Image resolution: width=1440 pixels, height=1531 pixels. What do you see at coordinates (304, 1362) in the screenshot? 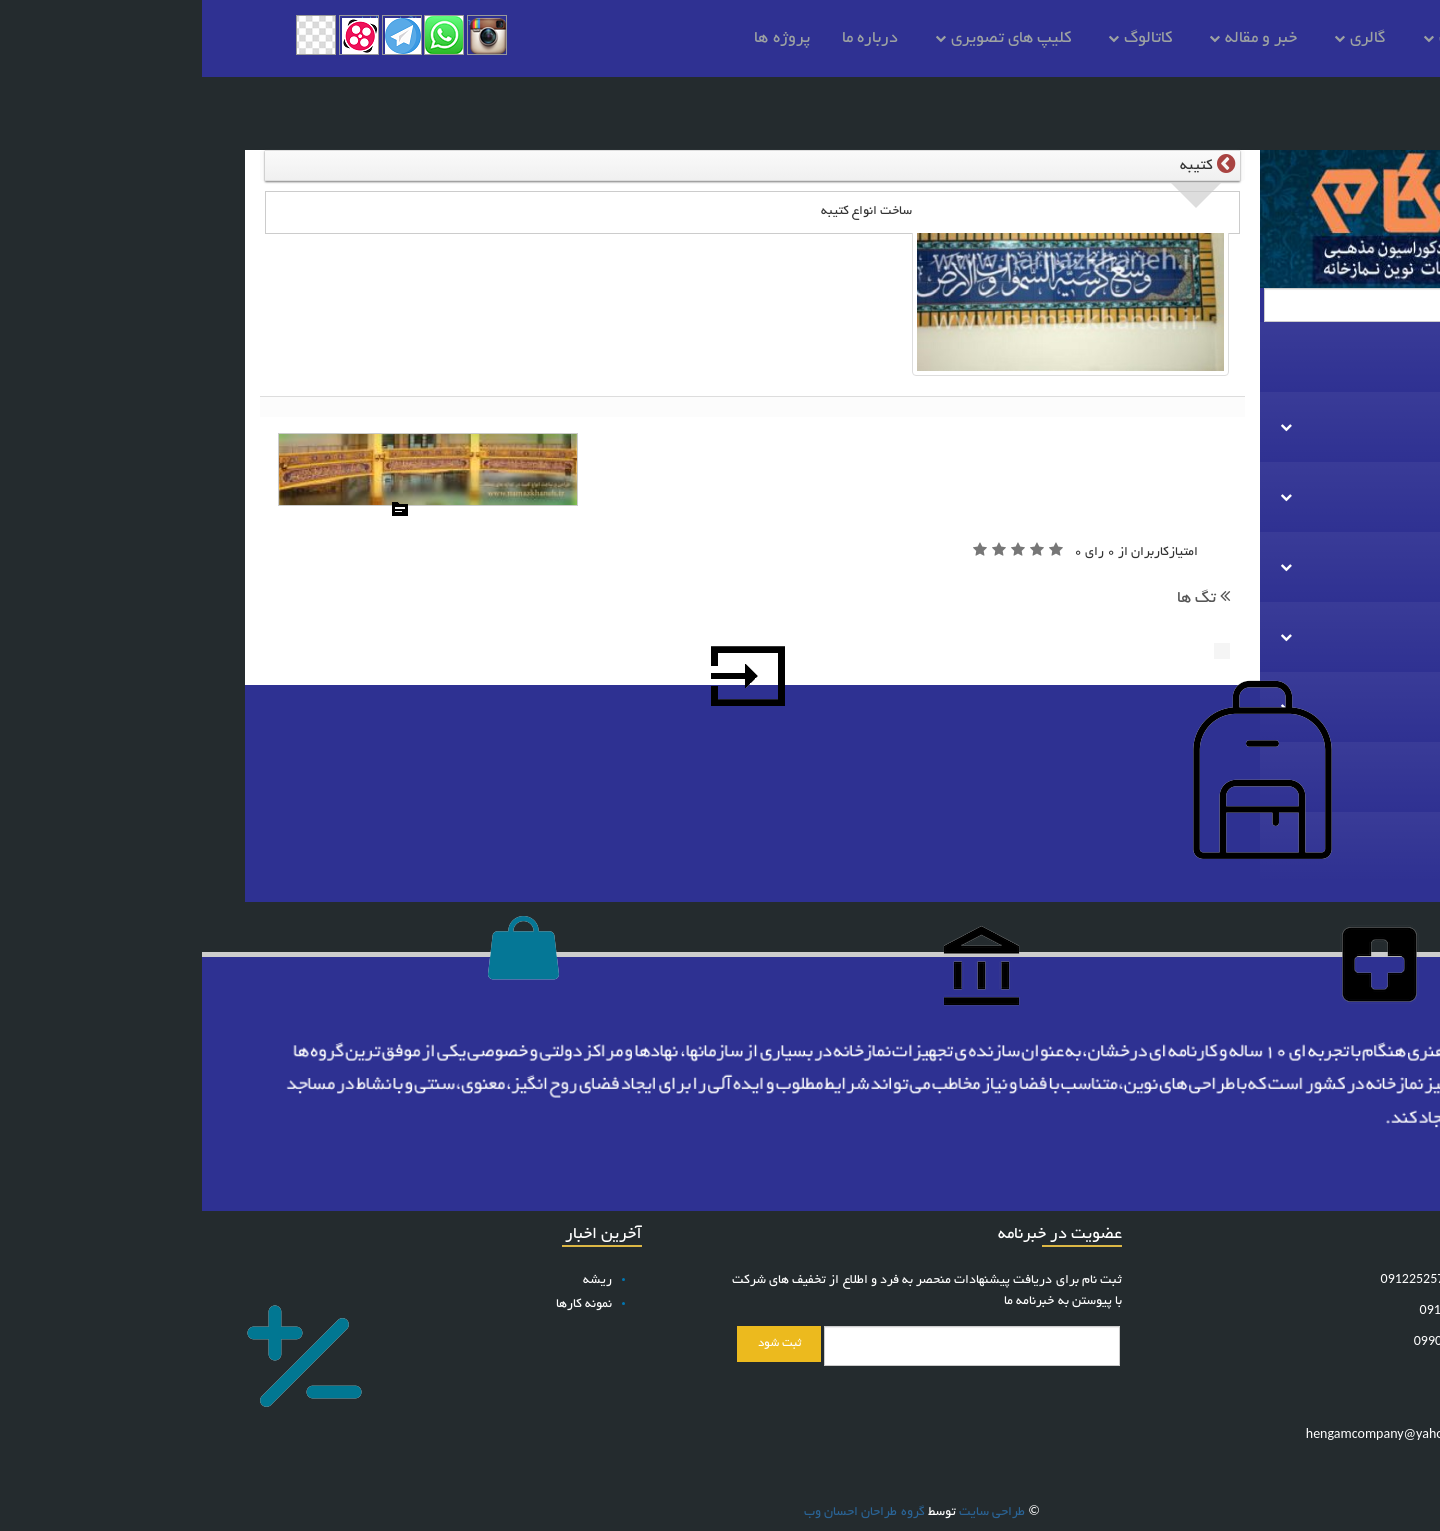
I see `toggle between adding or subtracting values` at bounding box center [304, 1362].